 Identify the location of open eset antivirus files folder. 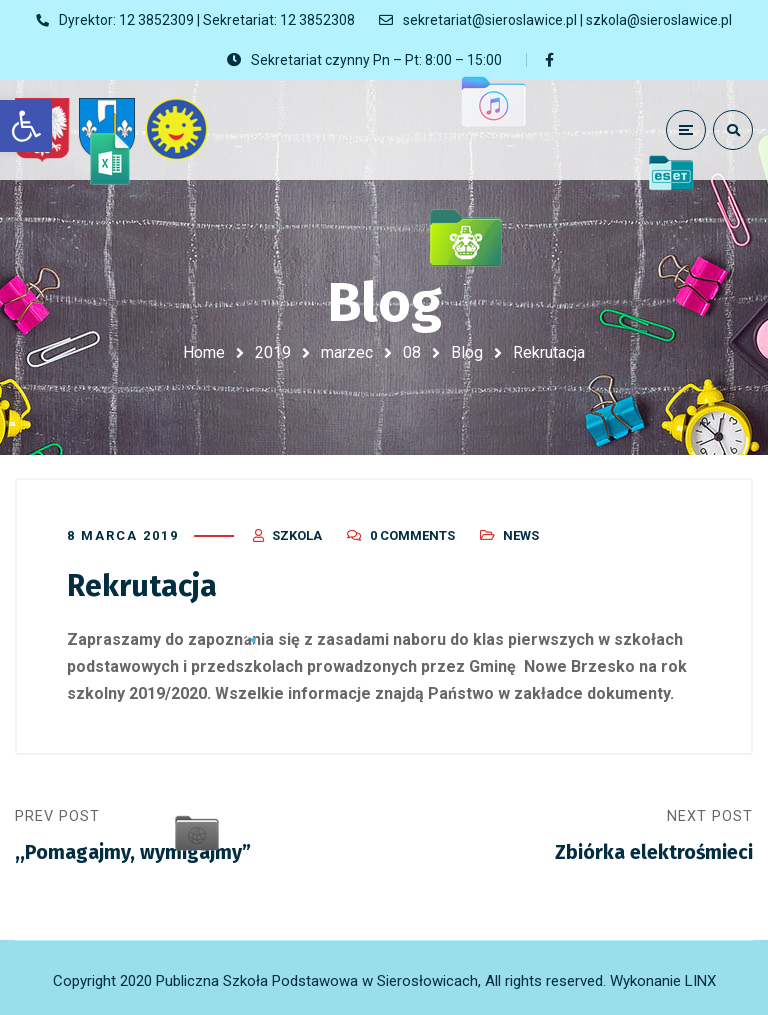
(671, 174).